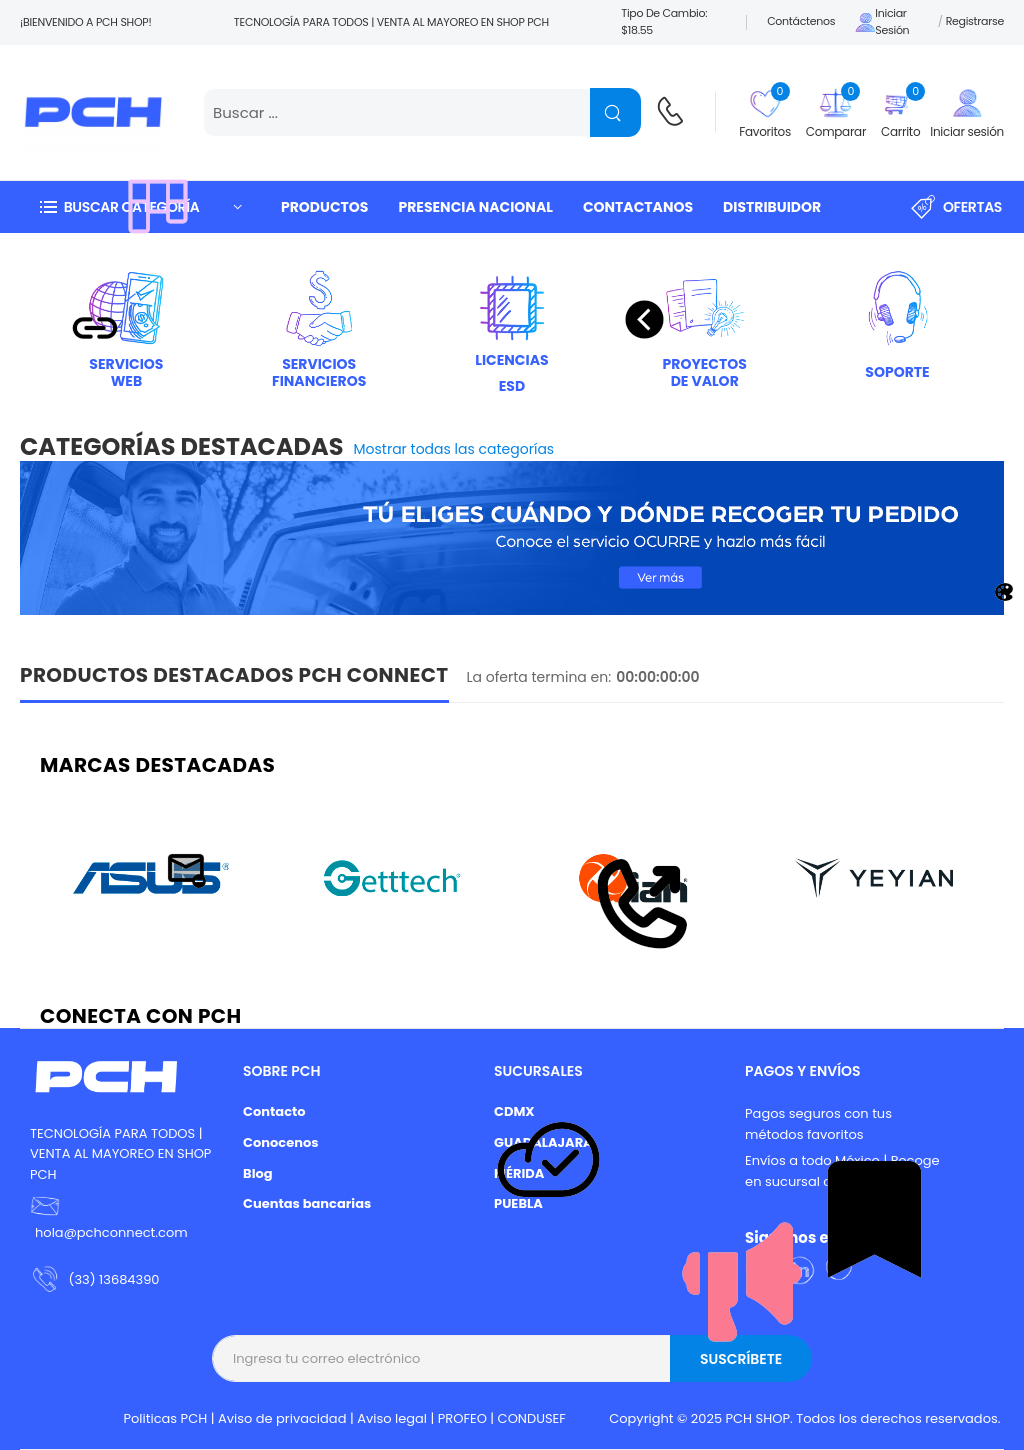  What do you see at coordinates (548, 1159) in the screenshot?
I see `file successfully uploaded to cloud storage` at bounding box center [548, 1159].